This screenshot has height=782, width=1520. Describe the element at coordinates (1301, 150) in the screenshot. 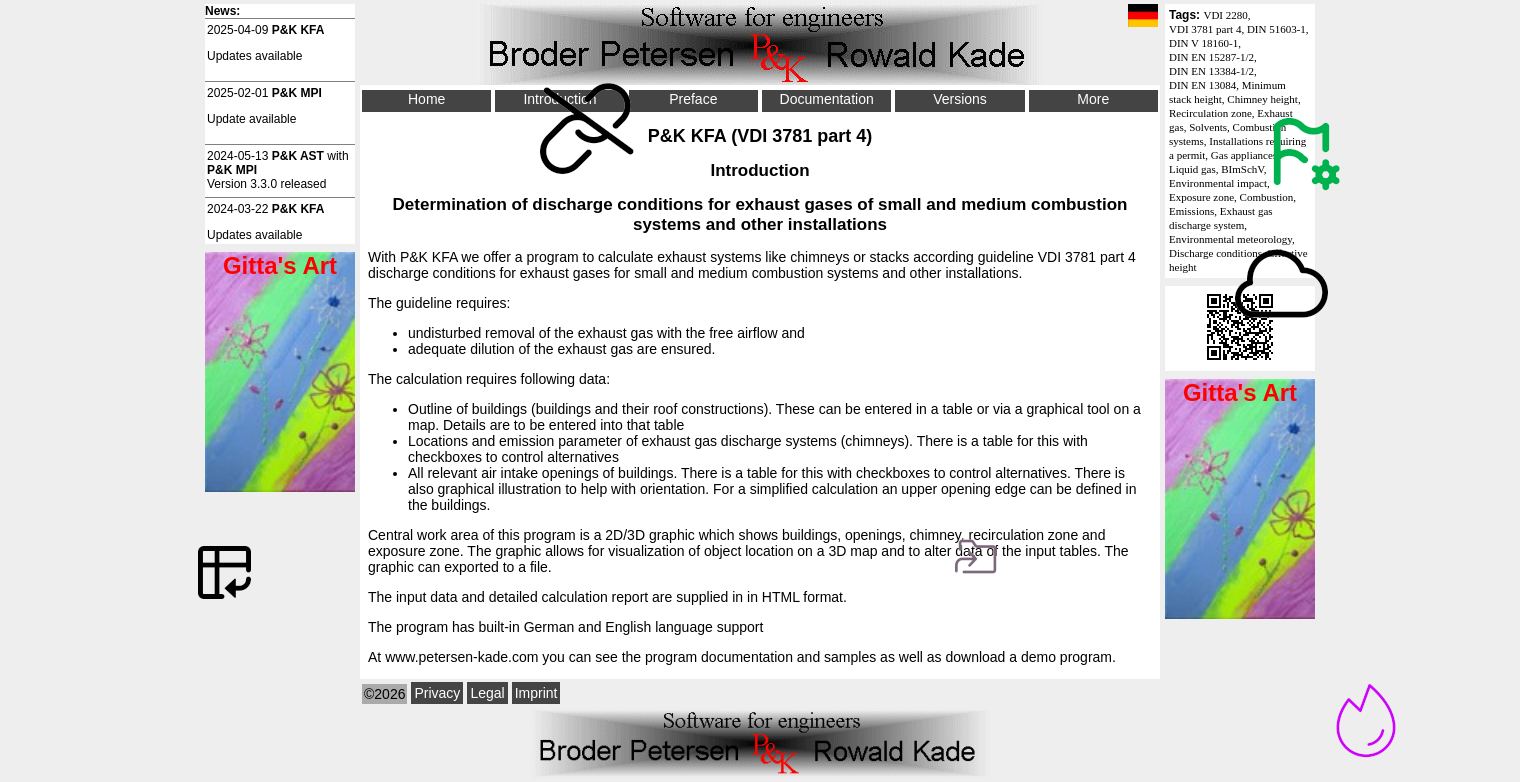

I see `configure flag or milestone settings` at that location.